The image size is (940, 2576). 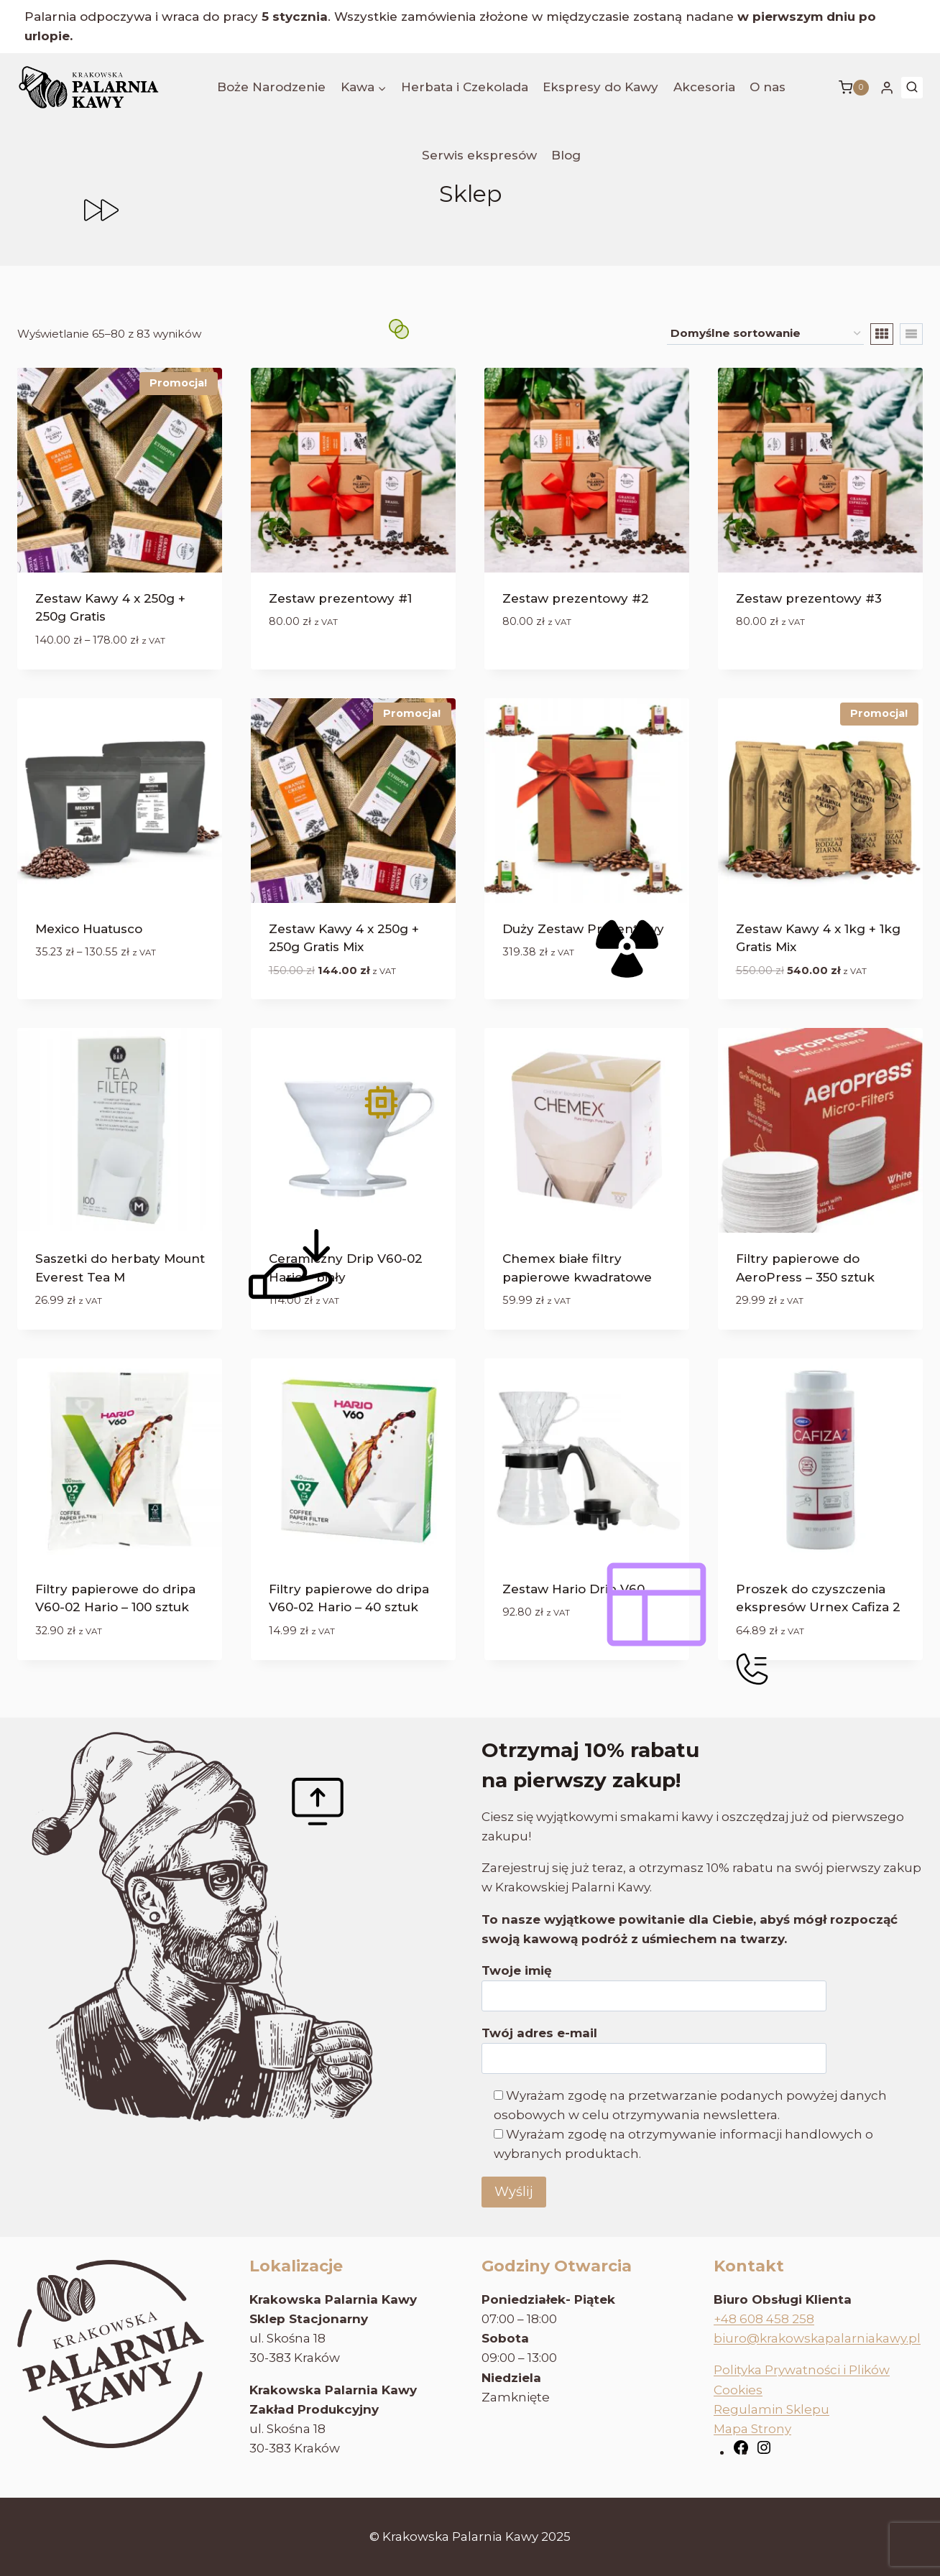 I want to click on view call log or phone history, so click(x=752, y=1668).